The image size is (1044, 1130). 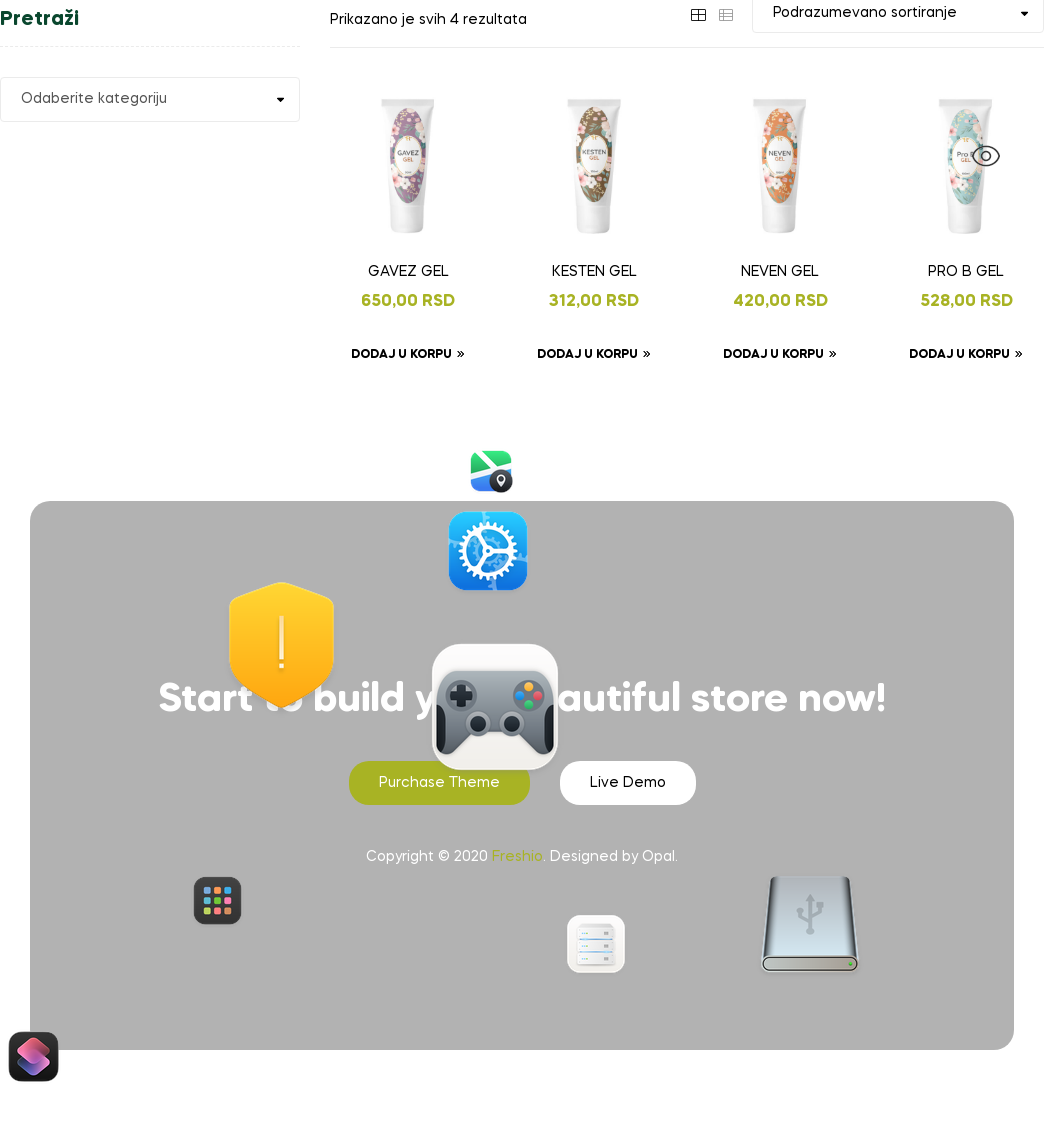 I want to click on open sequeler database management app, so click(x=596, y=944).